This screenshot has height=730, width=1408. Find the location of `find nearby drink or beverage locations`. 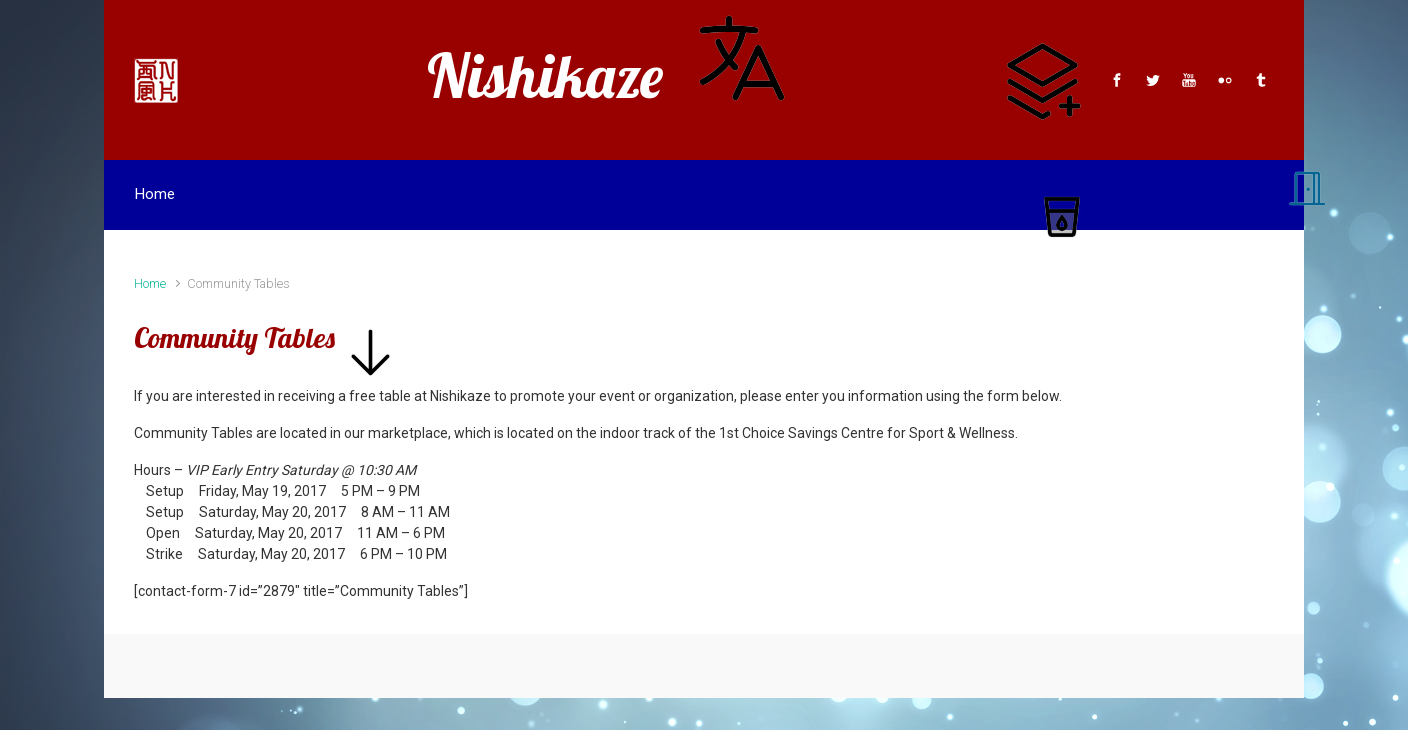

find nearby drink or beverage locations is located at coordinates (1062, 217).